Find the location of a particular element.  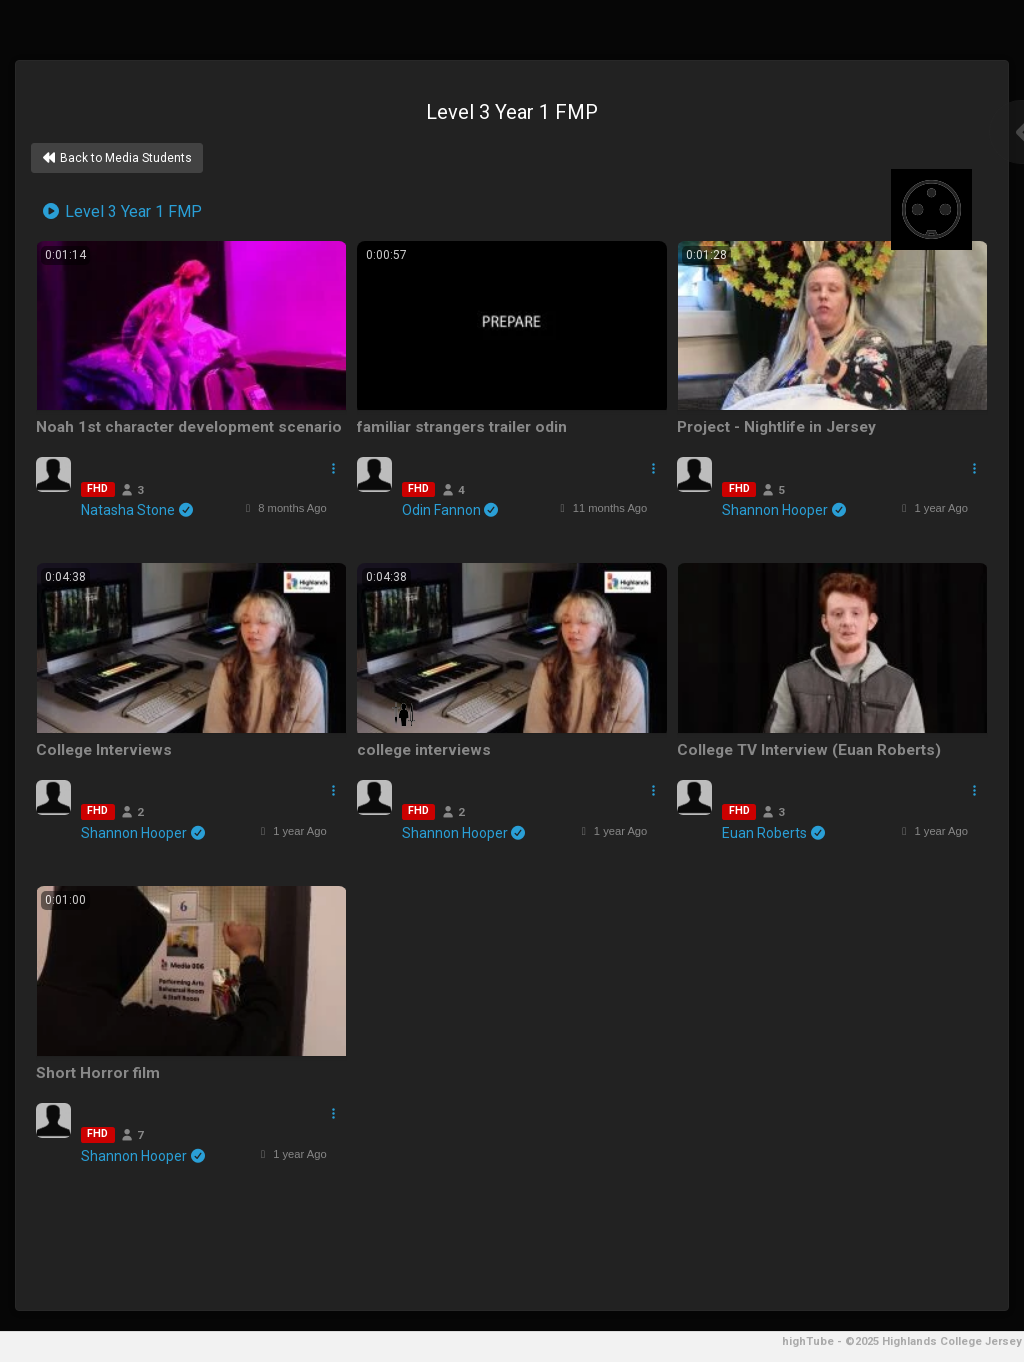

select the master-of-arms character class is located at coordinates (403, 714).